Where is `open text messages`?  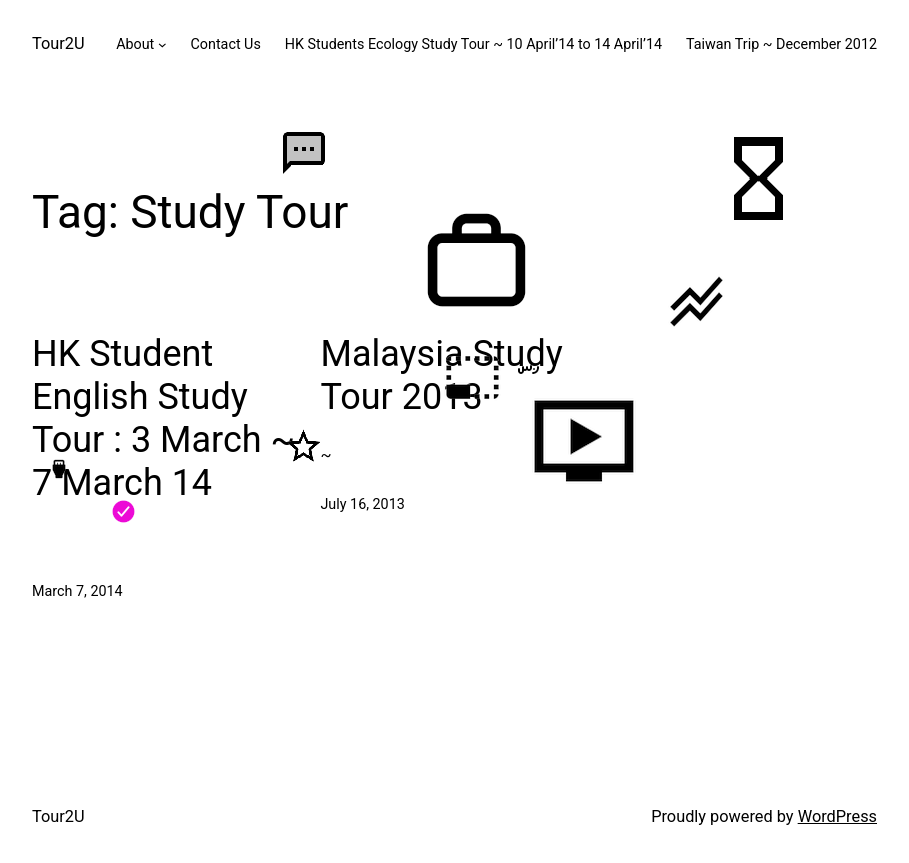 open text messages is located at coordinates (304, 153).